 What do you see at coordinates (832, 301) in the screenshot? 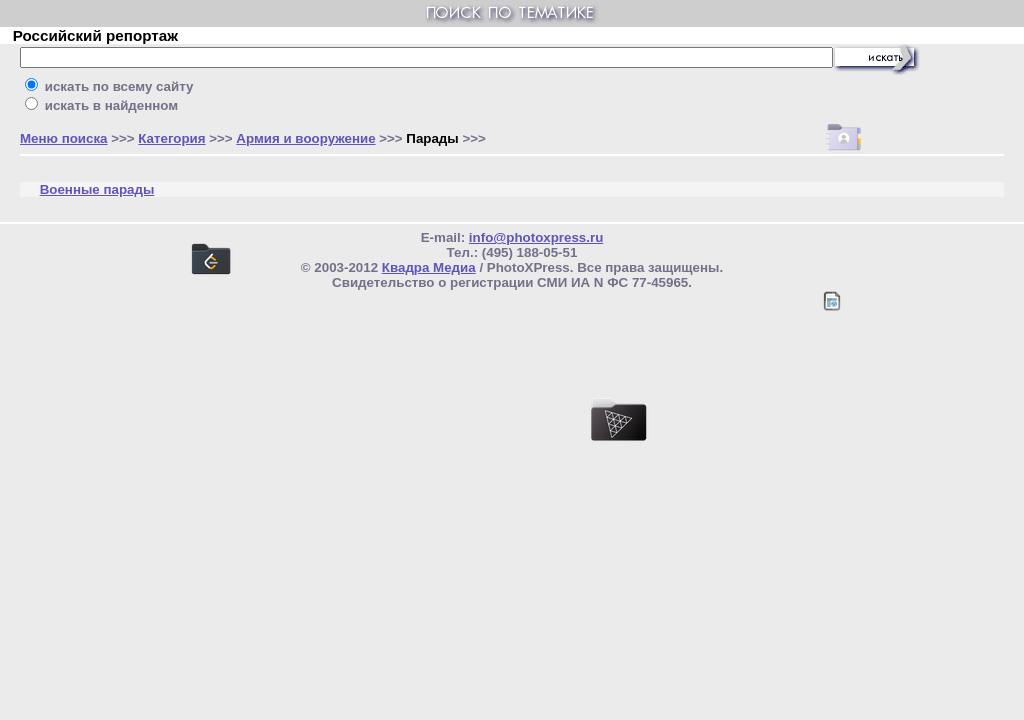
I see `open a libreoffice web document` at bounding box center [832, 301].